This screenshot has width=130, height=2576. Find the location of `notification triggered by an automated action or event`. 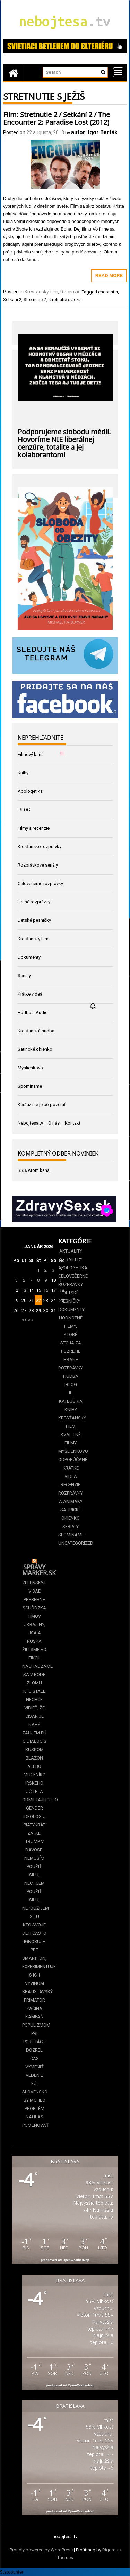

notification triggered by an automated action or event is located at coordinates (93, 1006).